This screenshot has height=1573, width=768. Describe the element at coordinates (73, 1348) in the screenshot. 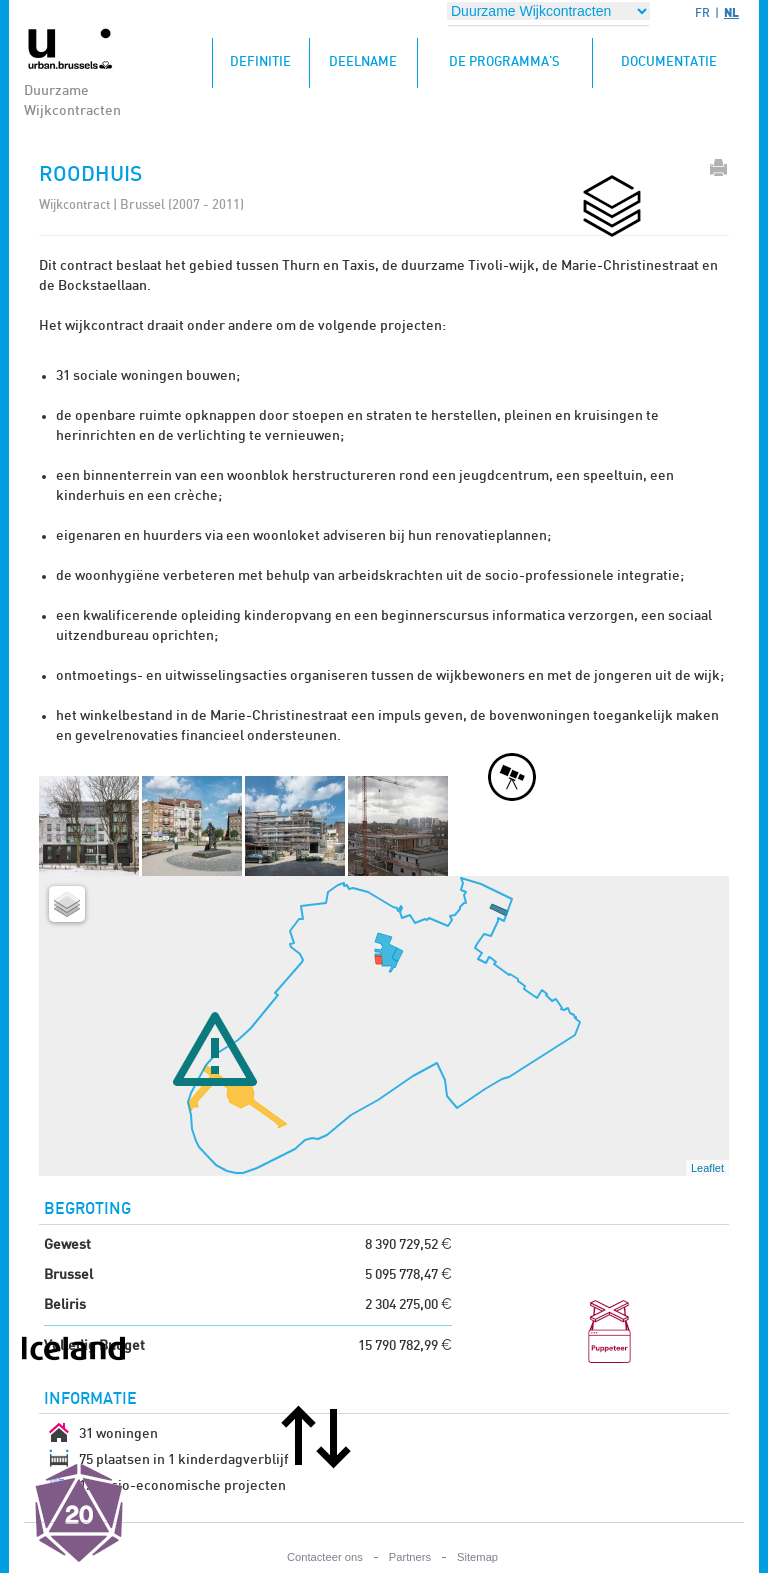

I see `Iceland grocery store brand logo` at that location.